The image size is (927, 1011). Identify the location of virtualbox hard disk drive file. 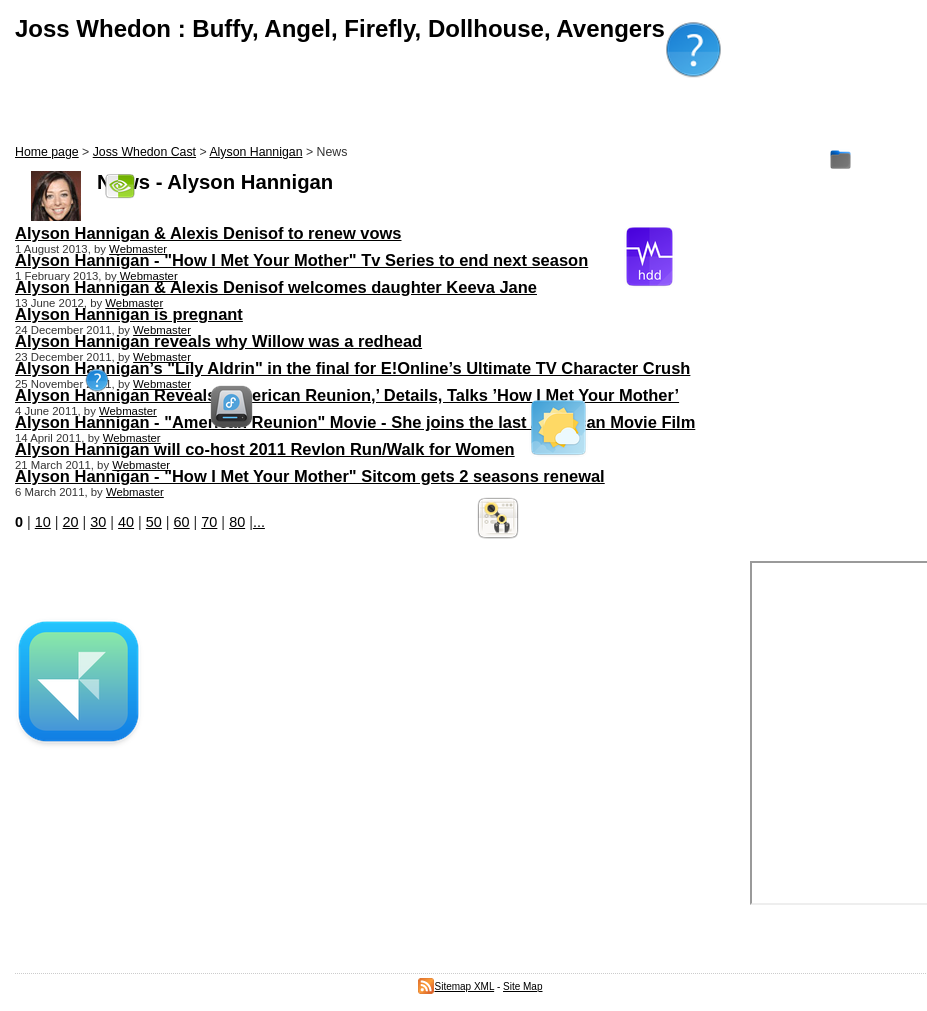
(649, 256).